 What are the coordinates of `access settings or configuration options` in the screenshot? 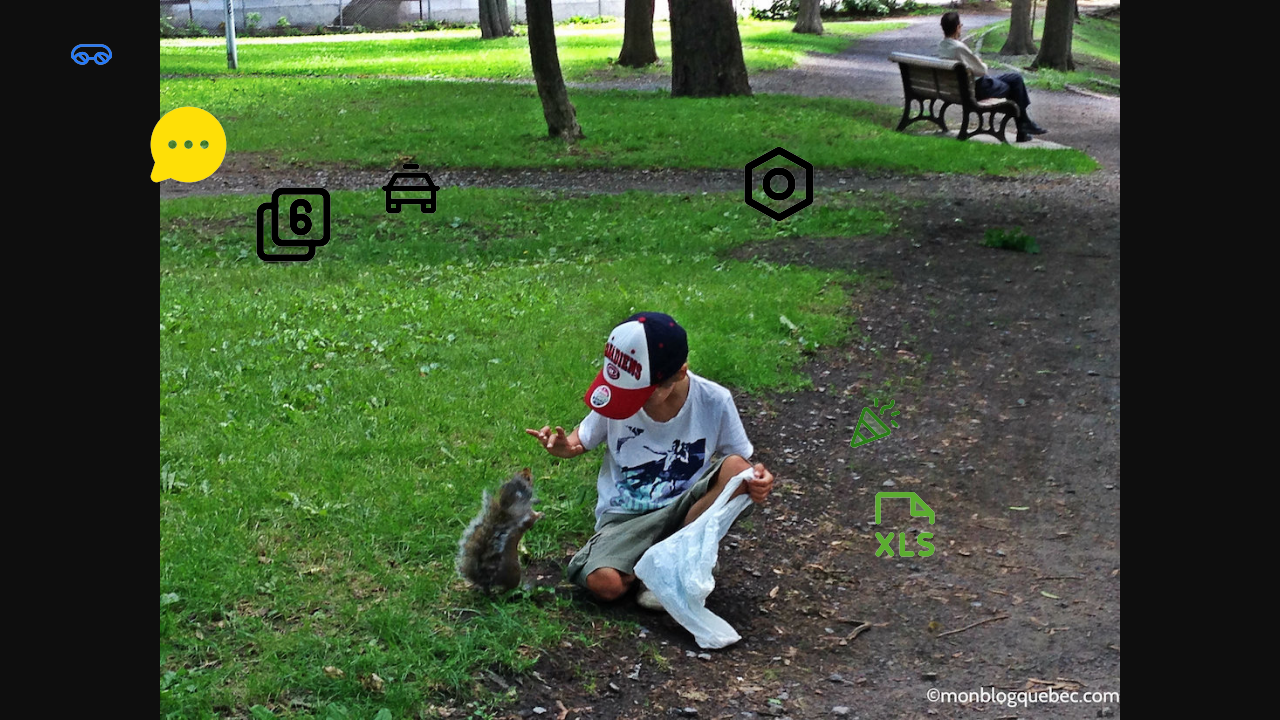 It's located at (779, 184).